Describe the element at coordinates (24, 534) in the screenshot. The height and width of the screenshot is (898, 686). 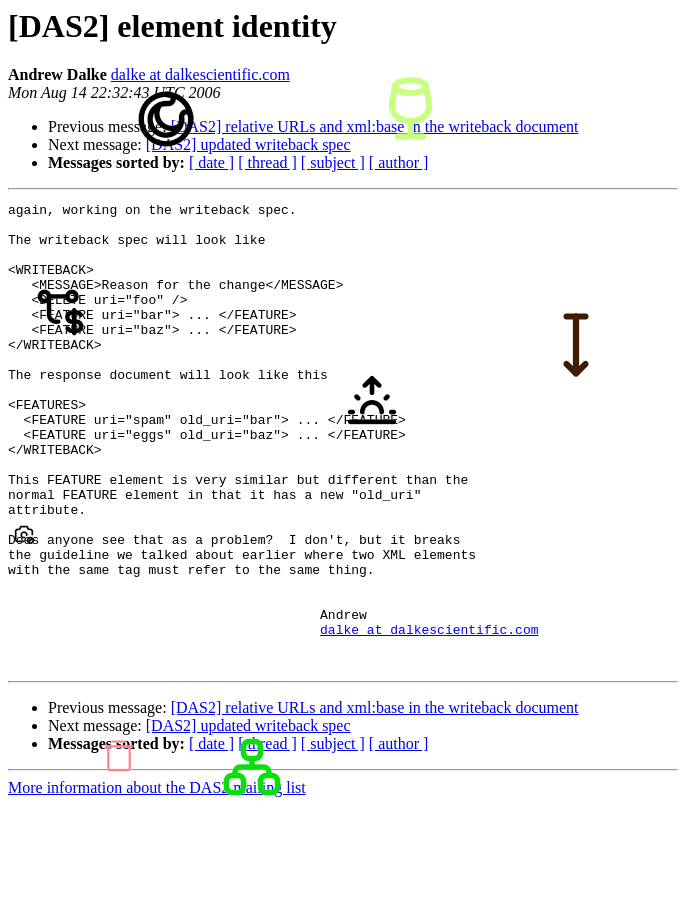
I see `cancel photo capture` at that location.